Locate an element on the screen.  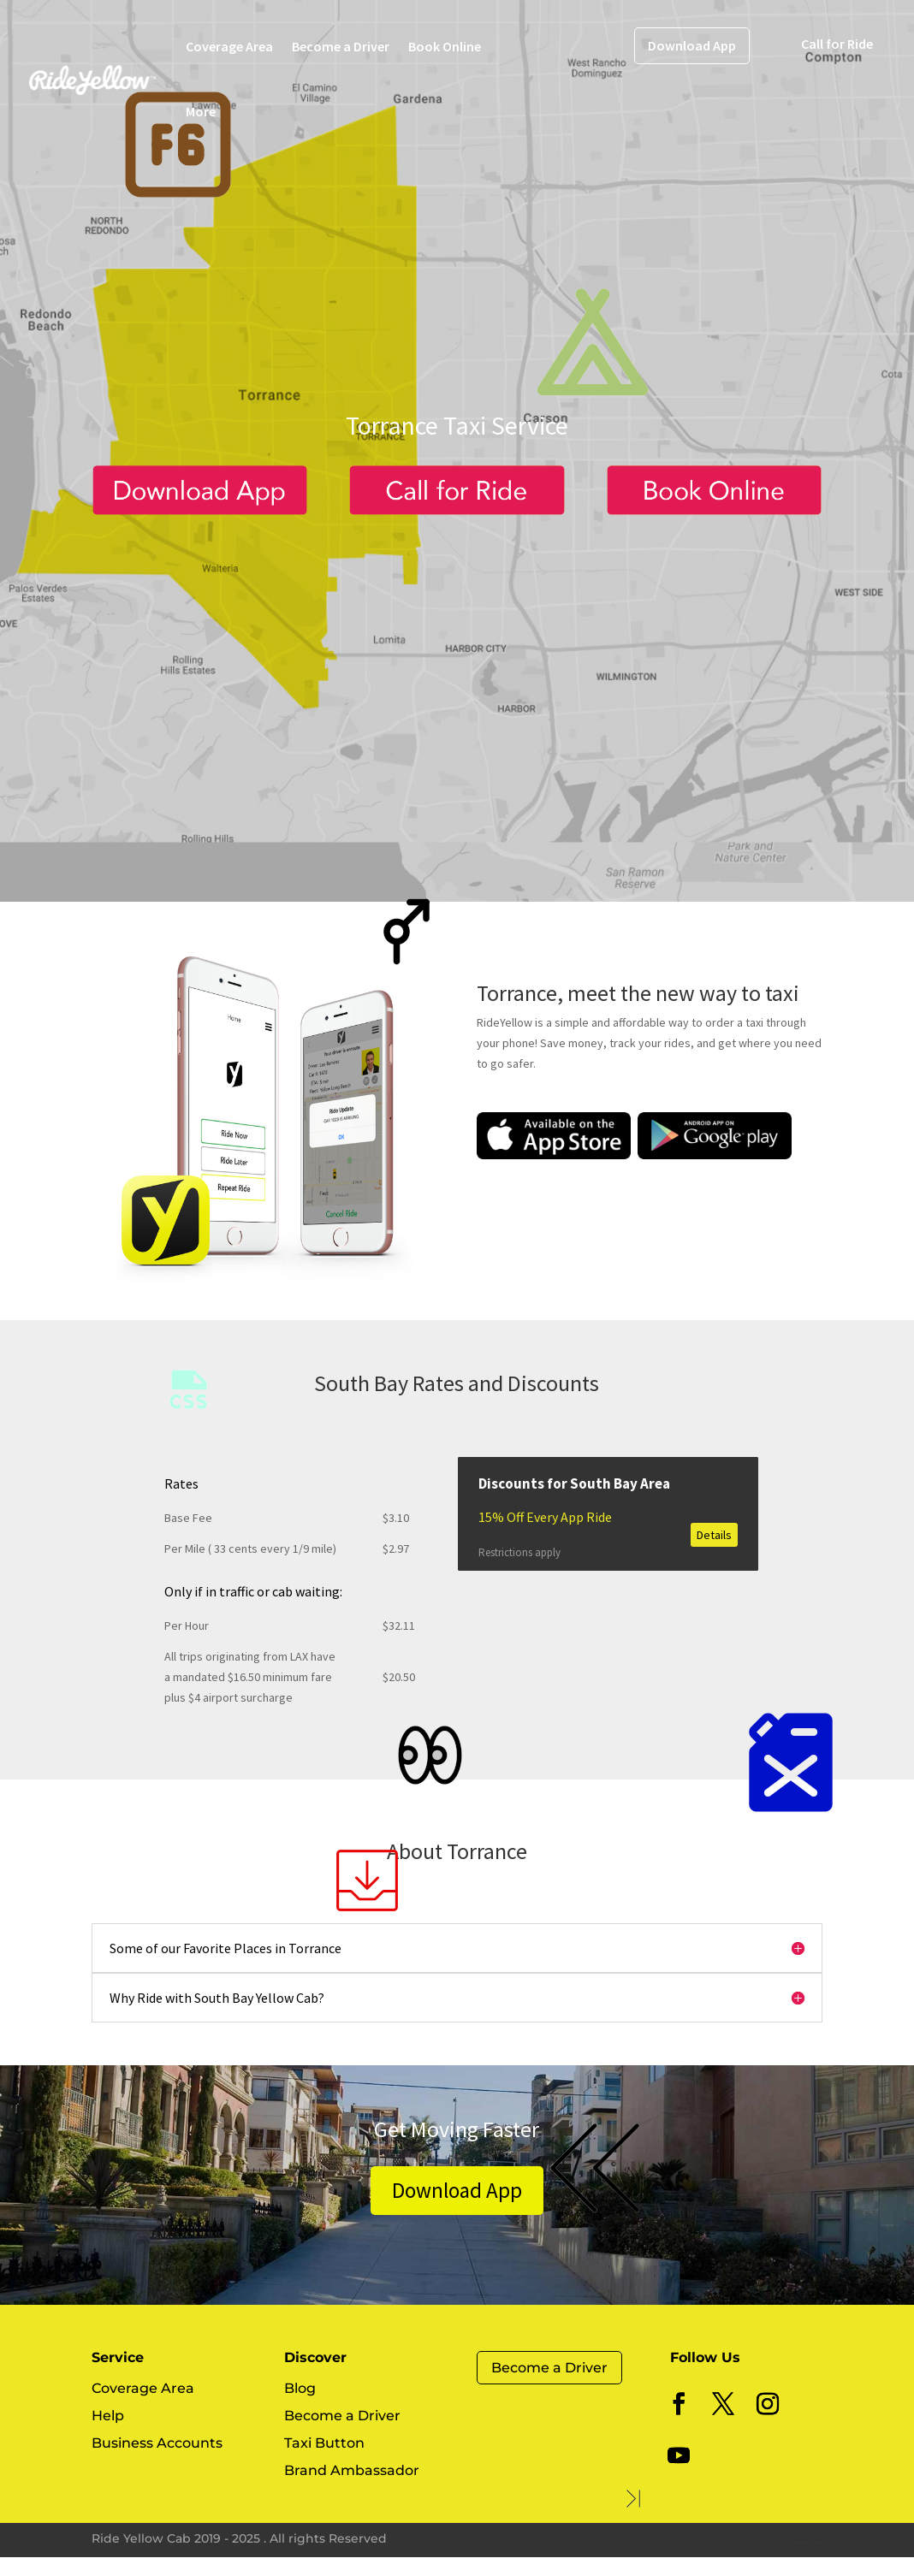
press F6 keyboard shortcut is located at coordinates (178, 145).